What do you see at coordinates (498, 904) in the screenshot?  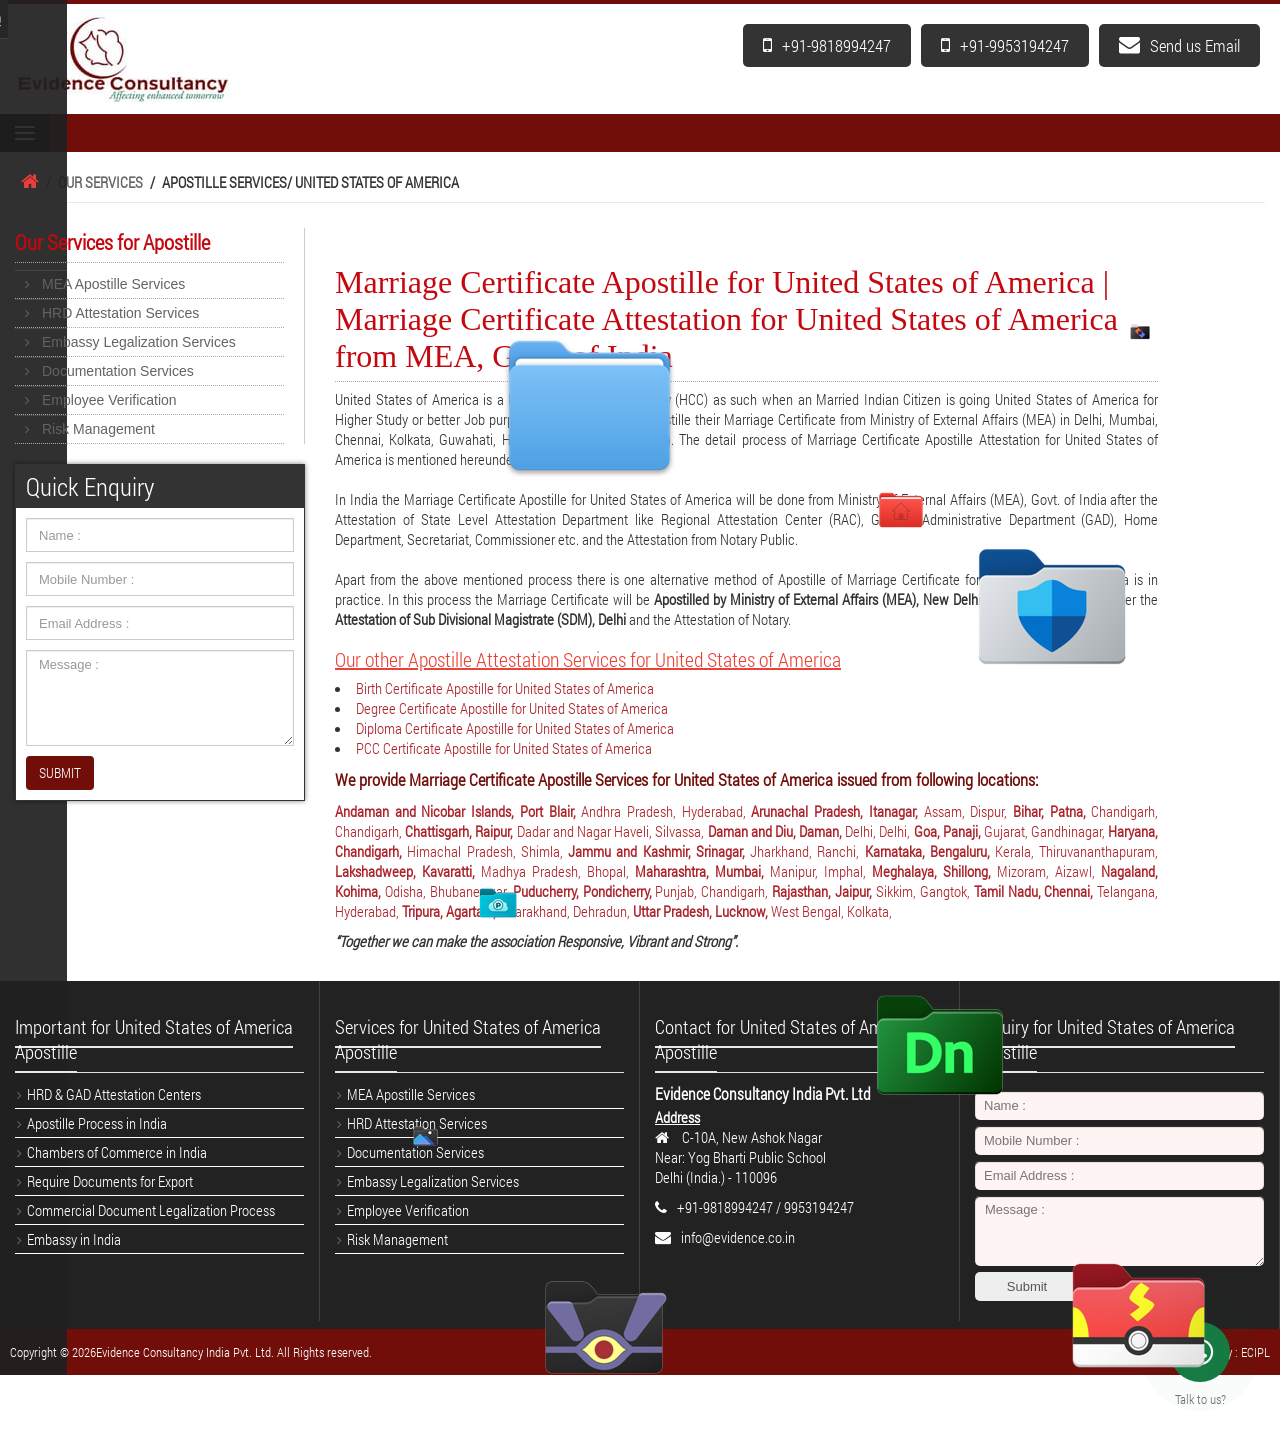 I see `open pCloud folder` at bounding box center [498, 904].